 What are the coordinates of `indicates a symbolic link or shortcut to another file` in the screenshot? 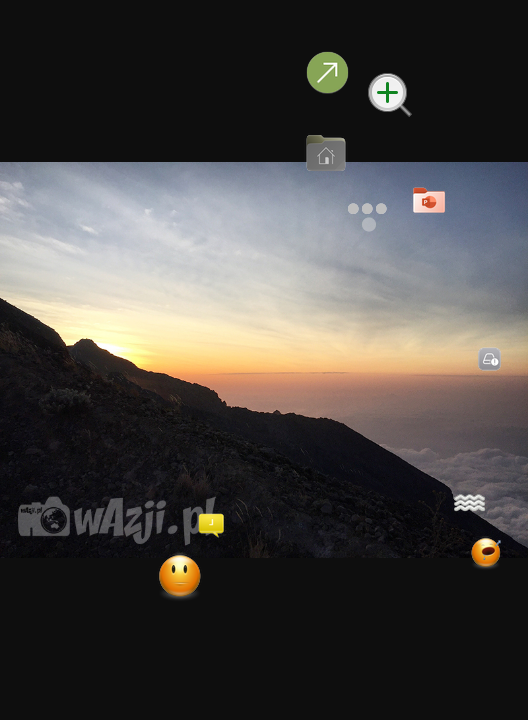 It's located at (327, 72).